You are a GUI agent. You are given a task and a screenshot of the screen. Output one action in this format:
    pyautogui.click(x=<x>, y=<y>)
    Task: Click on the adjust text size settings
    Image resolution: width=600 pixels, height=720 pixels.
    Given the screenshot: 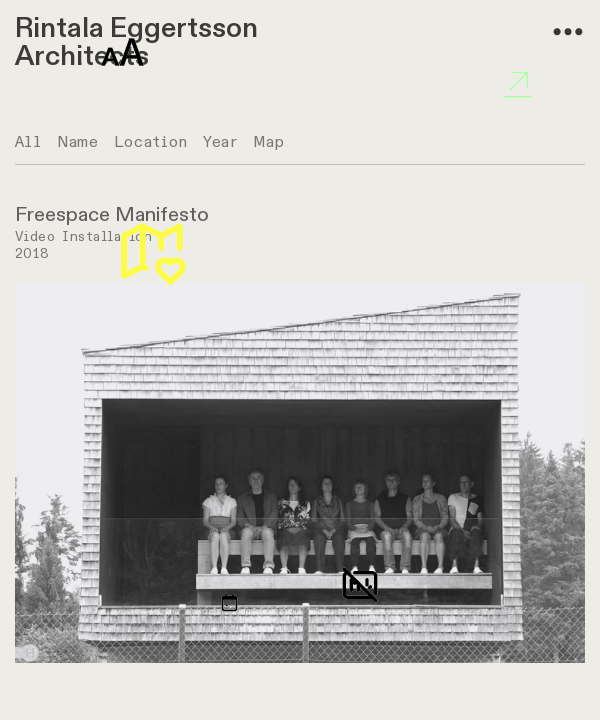 What is the action you would take?
    pyautogui.click(x=122, y=50)
    